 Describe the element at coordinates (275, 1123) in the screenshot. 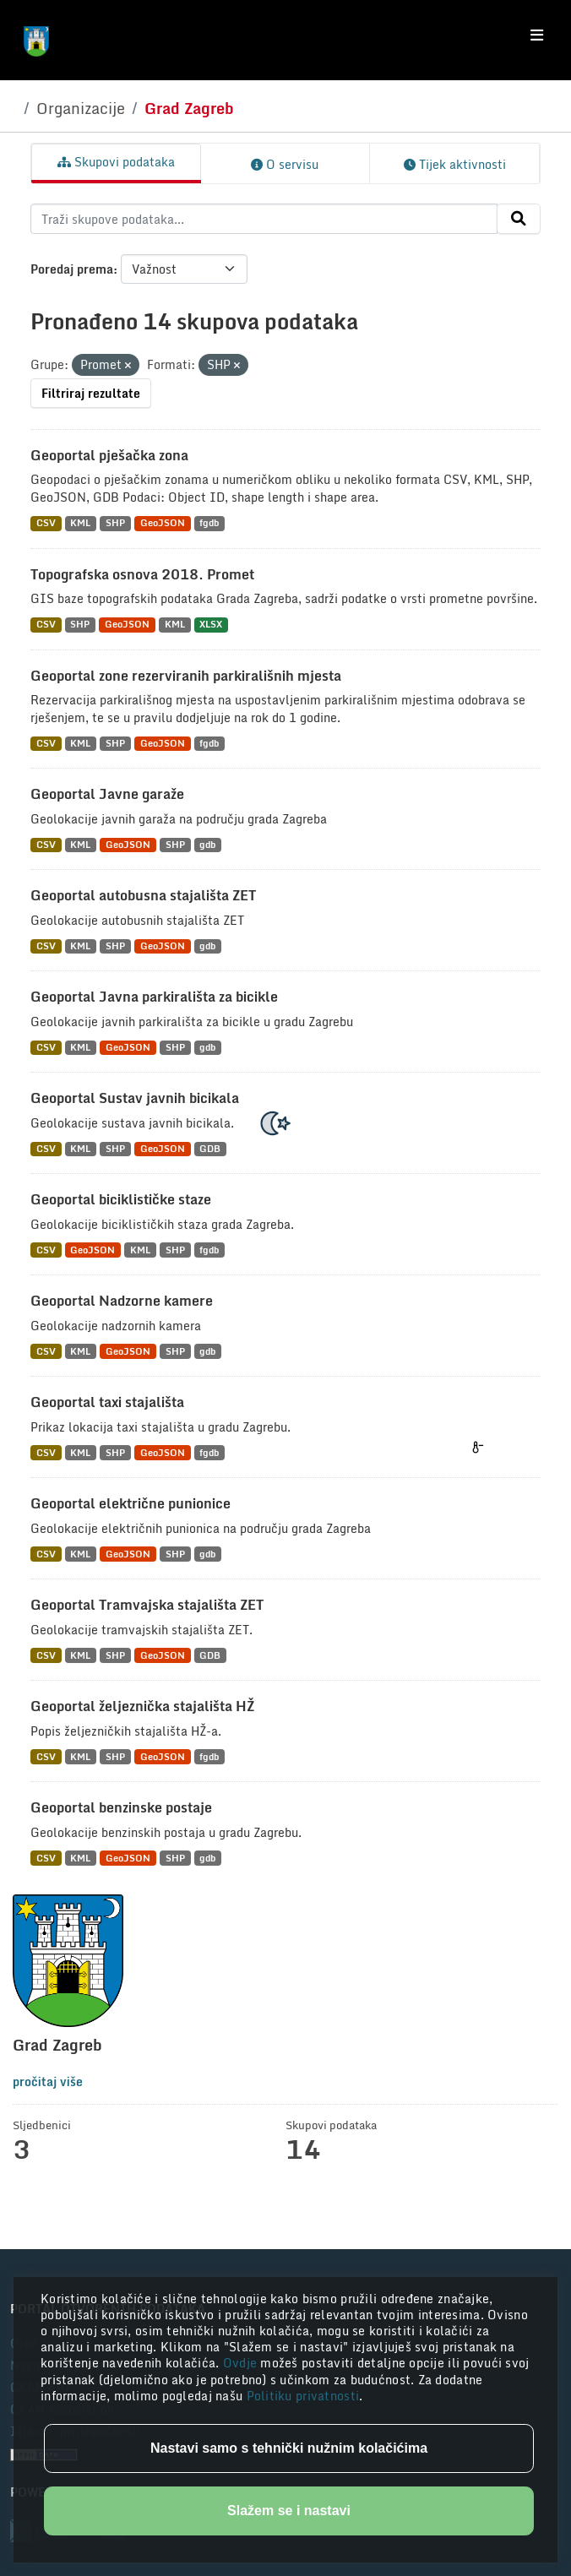

I see `indicates islamic religious content or settings` at that location.